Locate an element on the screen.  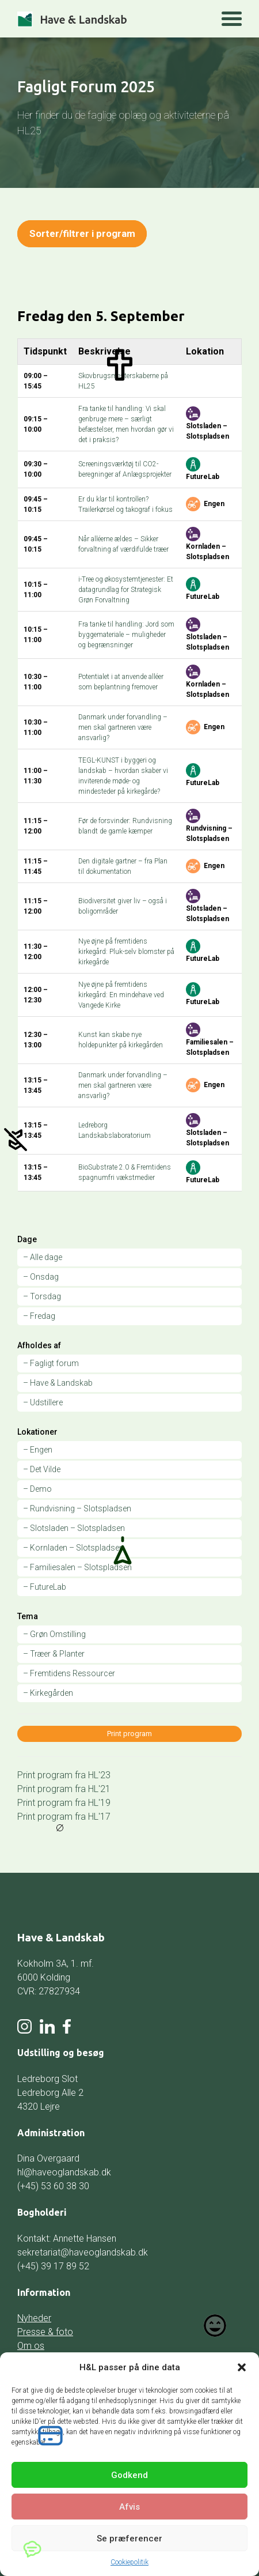
indicates an empty or null state is located at coordinates (60, 1828).